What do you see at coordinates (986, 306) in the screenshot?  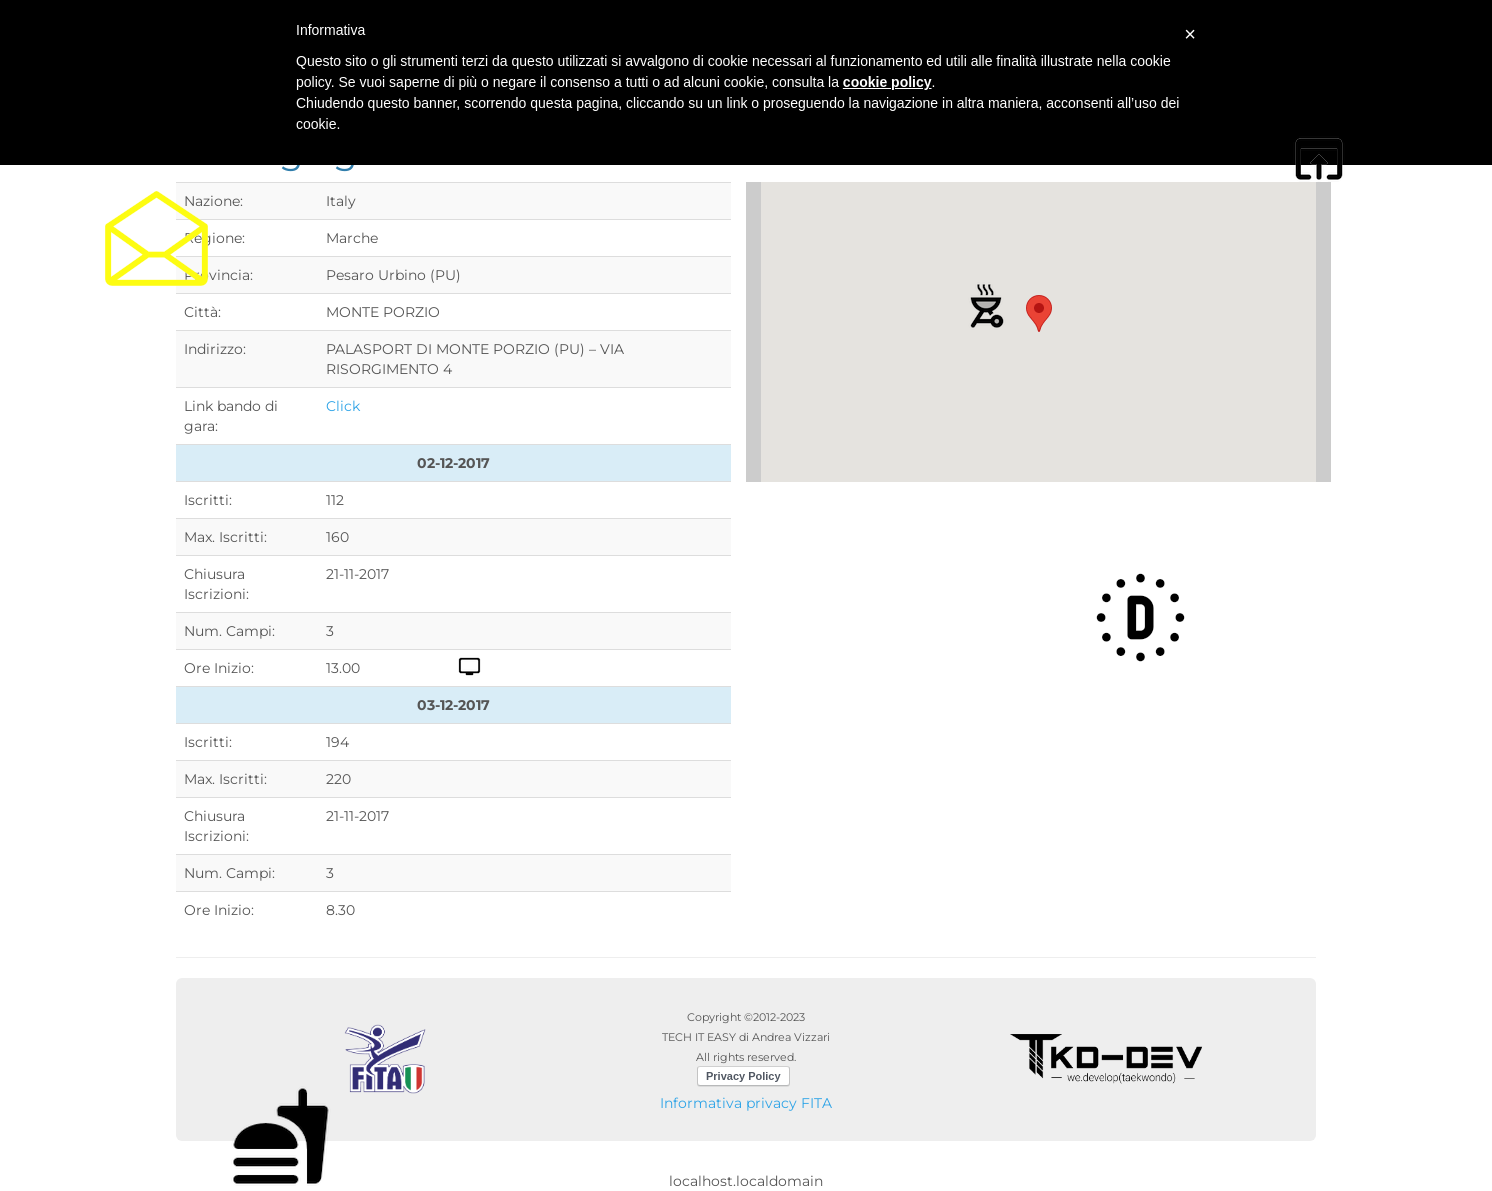 I see `access outdoor cooking or grilling recipes` at bounding box center [986, 306].